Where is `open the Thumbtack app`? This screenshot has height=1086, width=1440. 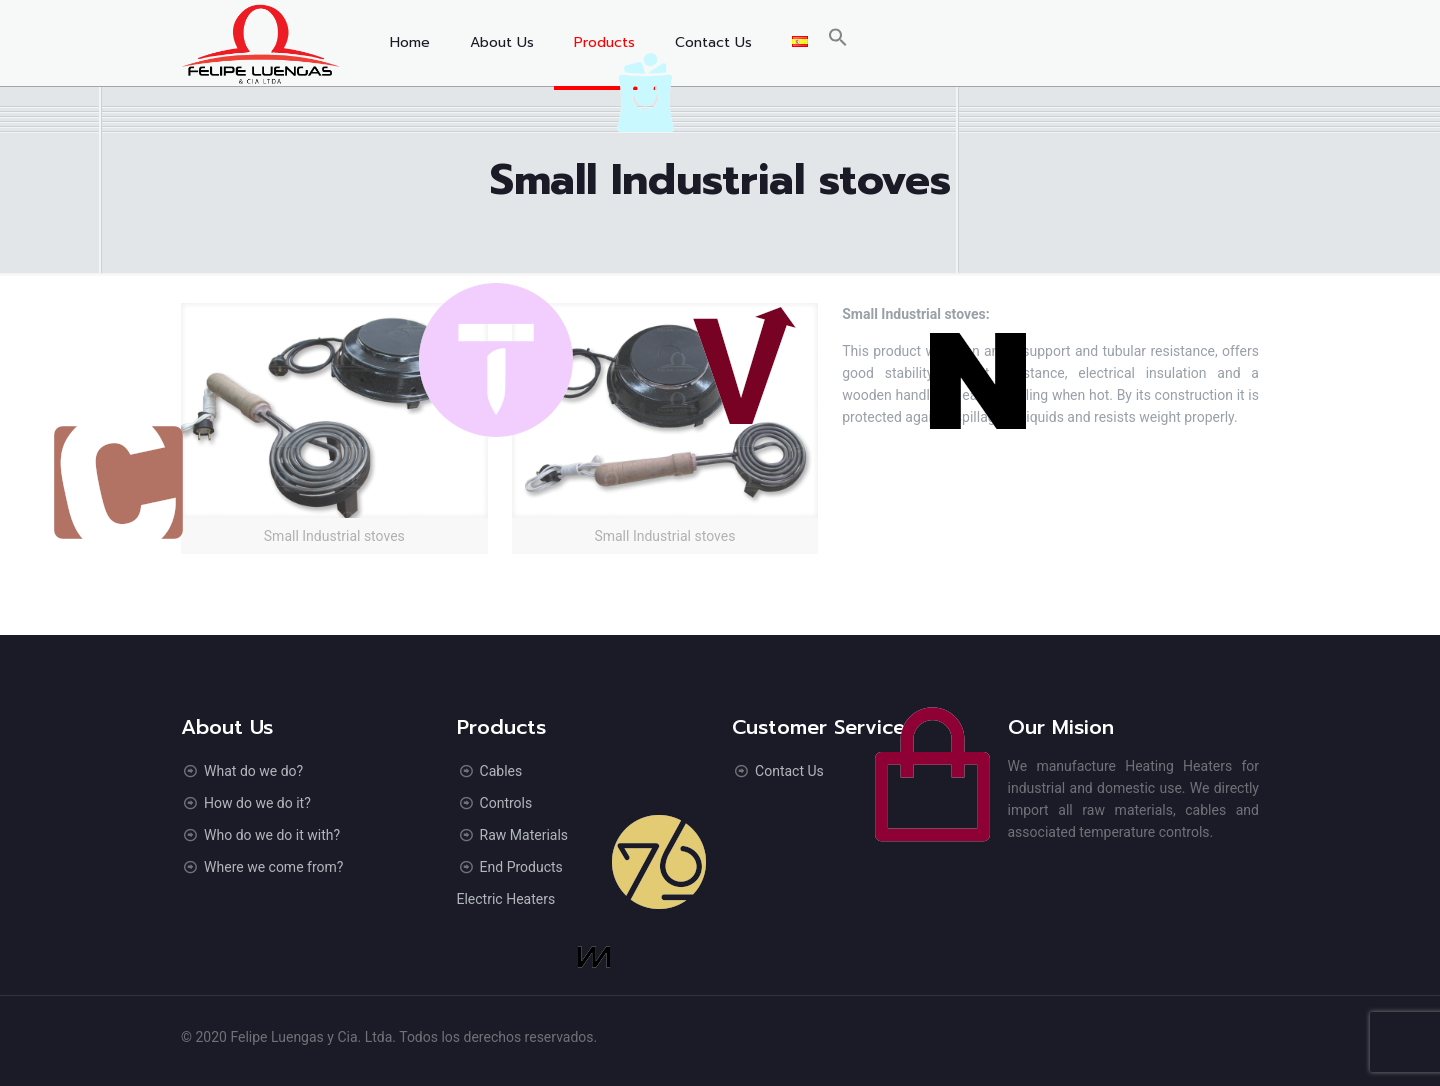 open the Thumbtack app is located at coordinates (496, 360).